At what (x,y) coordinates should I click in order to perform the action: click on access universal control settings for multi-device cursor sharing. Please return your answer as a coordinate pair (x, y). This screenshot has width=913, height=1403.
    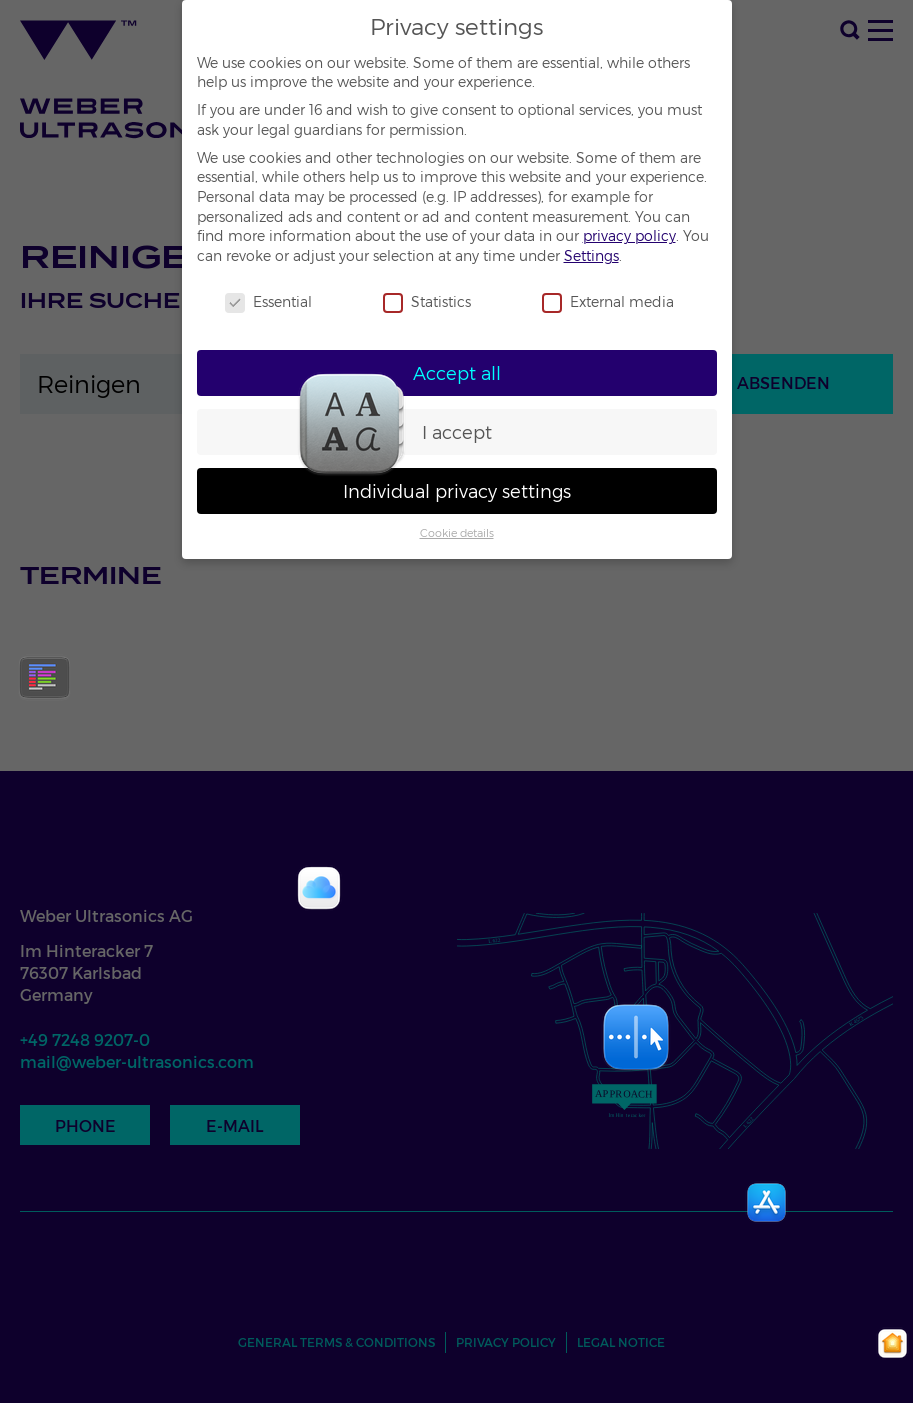
    Looking at the image, I should click on (636, 1037).